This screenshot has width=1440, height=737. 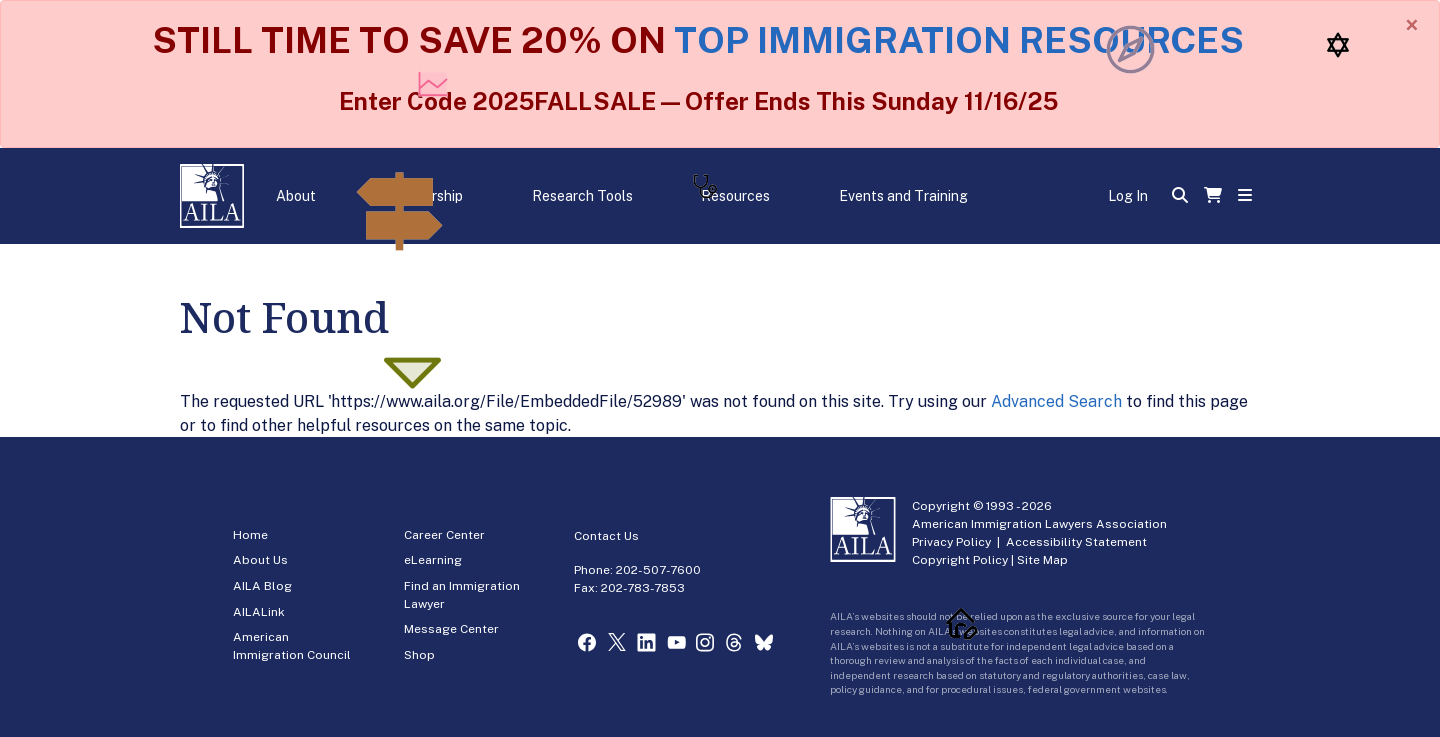 What do you see at coordinates (961, 623) in the screenshot?
I see `edit home address or location` at bounding box center [961, 623].